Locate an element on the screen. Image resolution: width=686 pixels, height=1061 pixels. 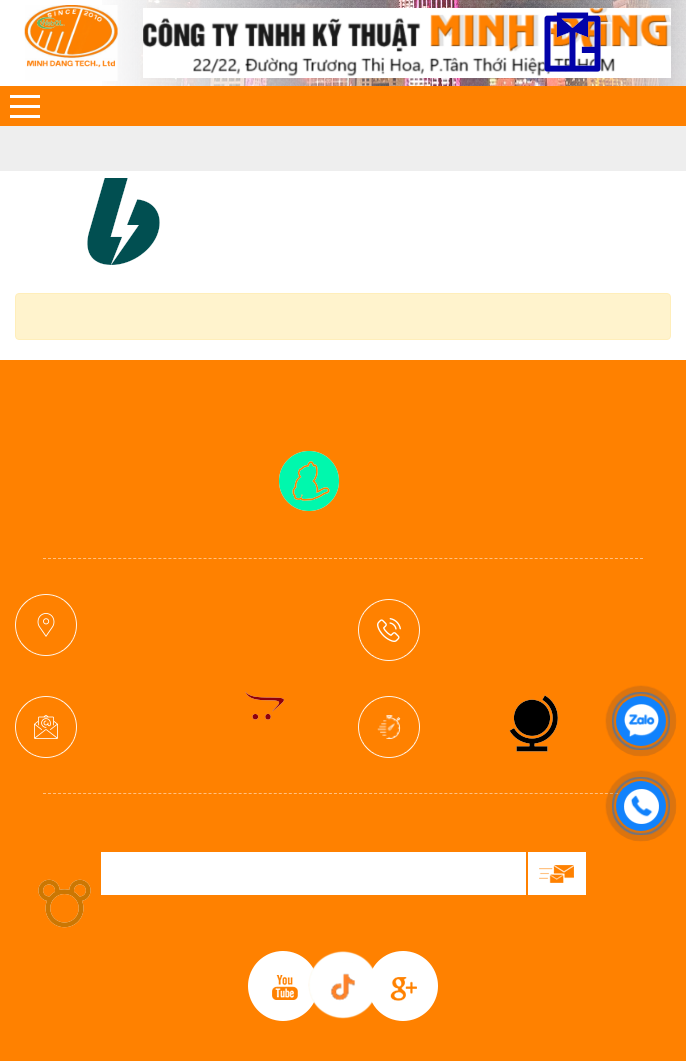
switch to global or international settings is located at coordinates (532, 723).